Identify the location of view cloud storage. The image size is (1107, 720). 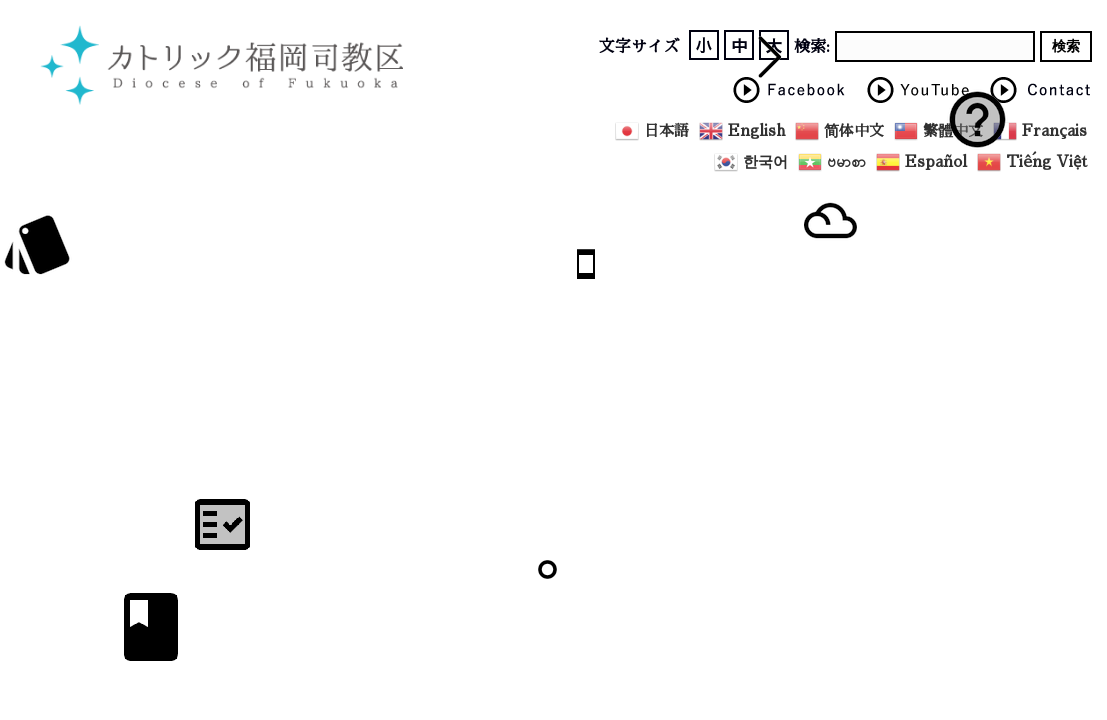
(830, 220).